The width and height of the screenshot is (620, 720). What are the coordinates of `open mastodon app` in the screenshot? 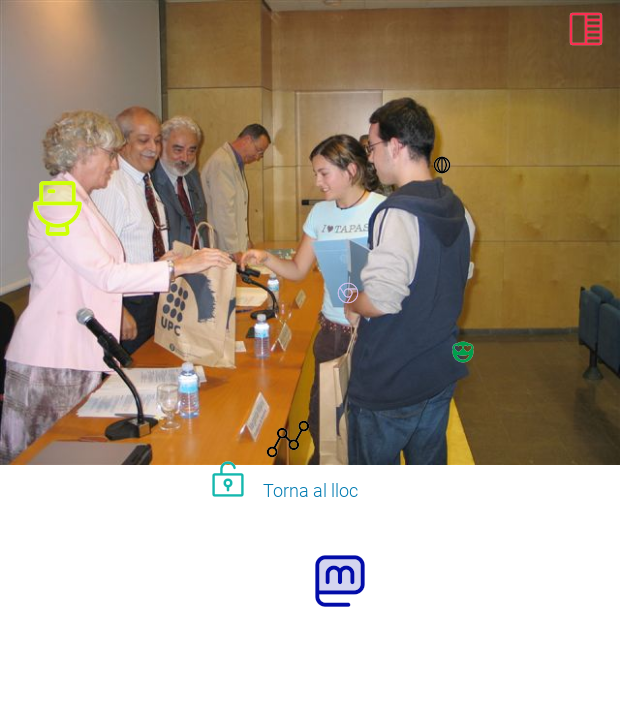 It's located at (340, 580).